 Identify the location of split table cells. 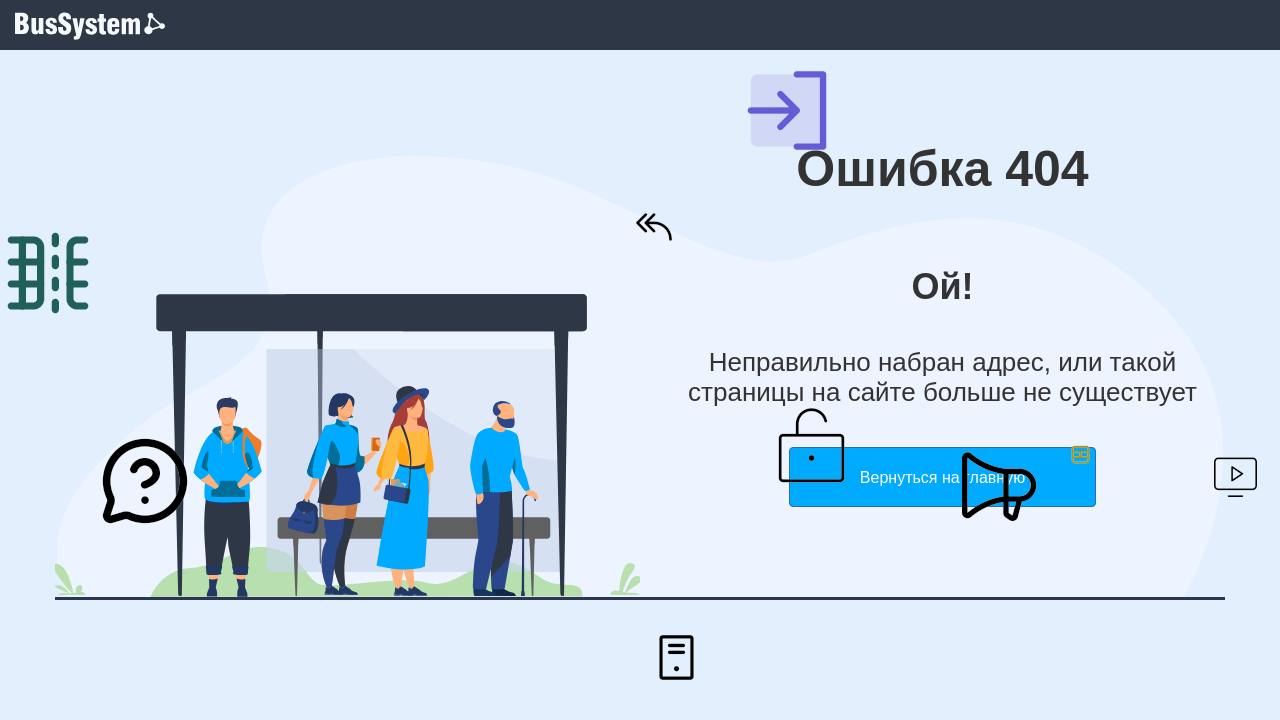
(1080, 454).